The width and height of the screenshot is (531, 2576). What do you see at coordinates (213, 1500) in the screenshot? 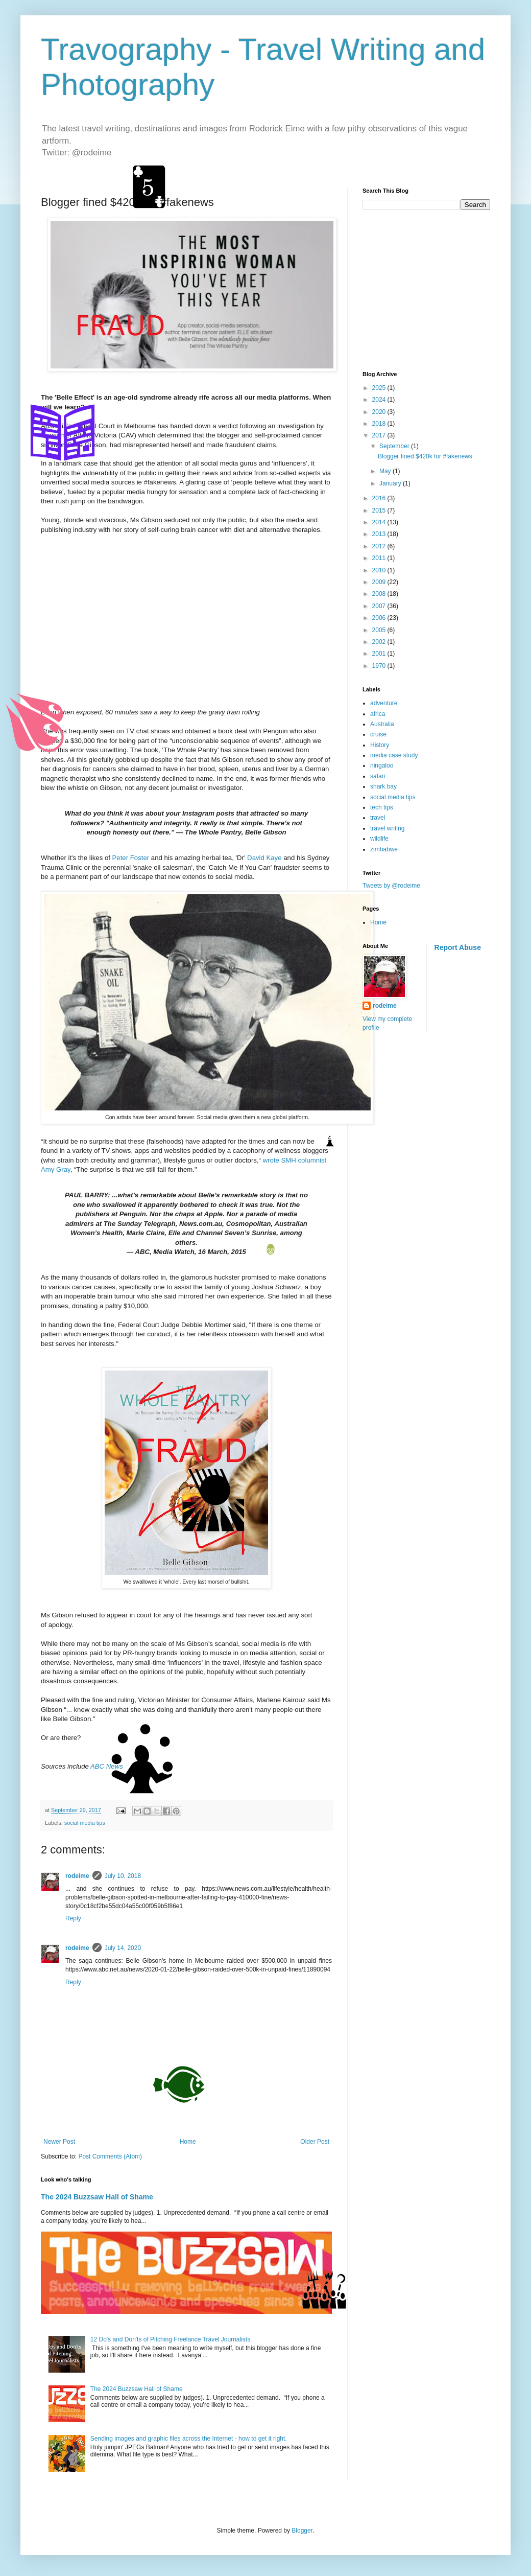
I see `indicates a meteor impact event in gameplay` at bounding box center [213, 1500].